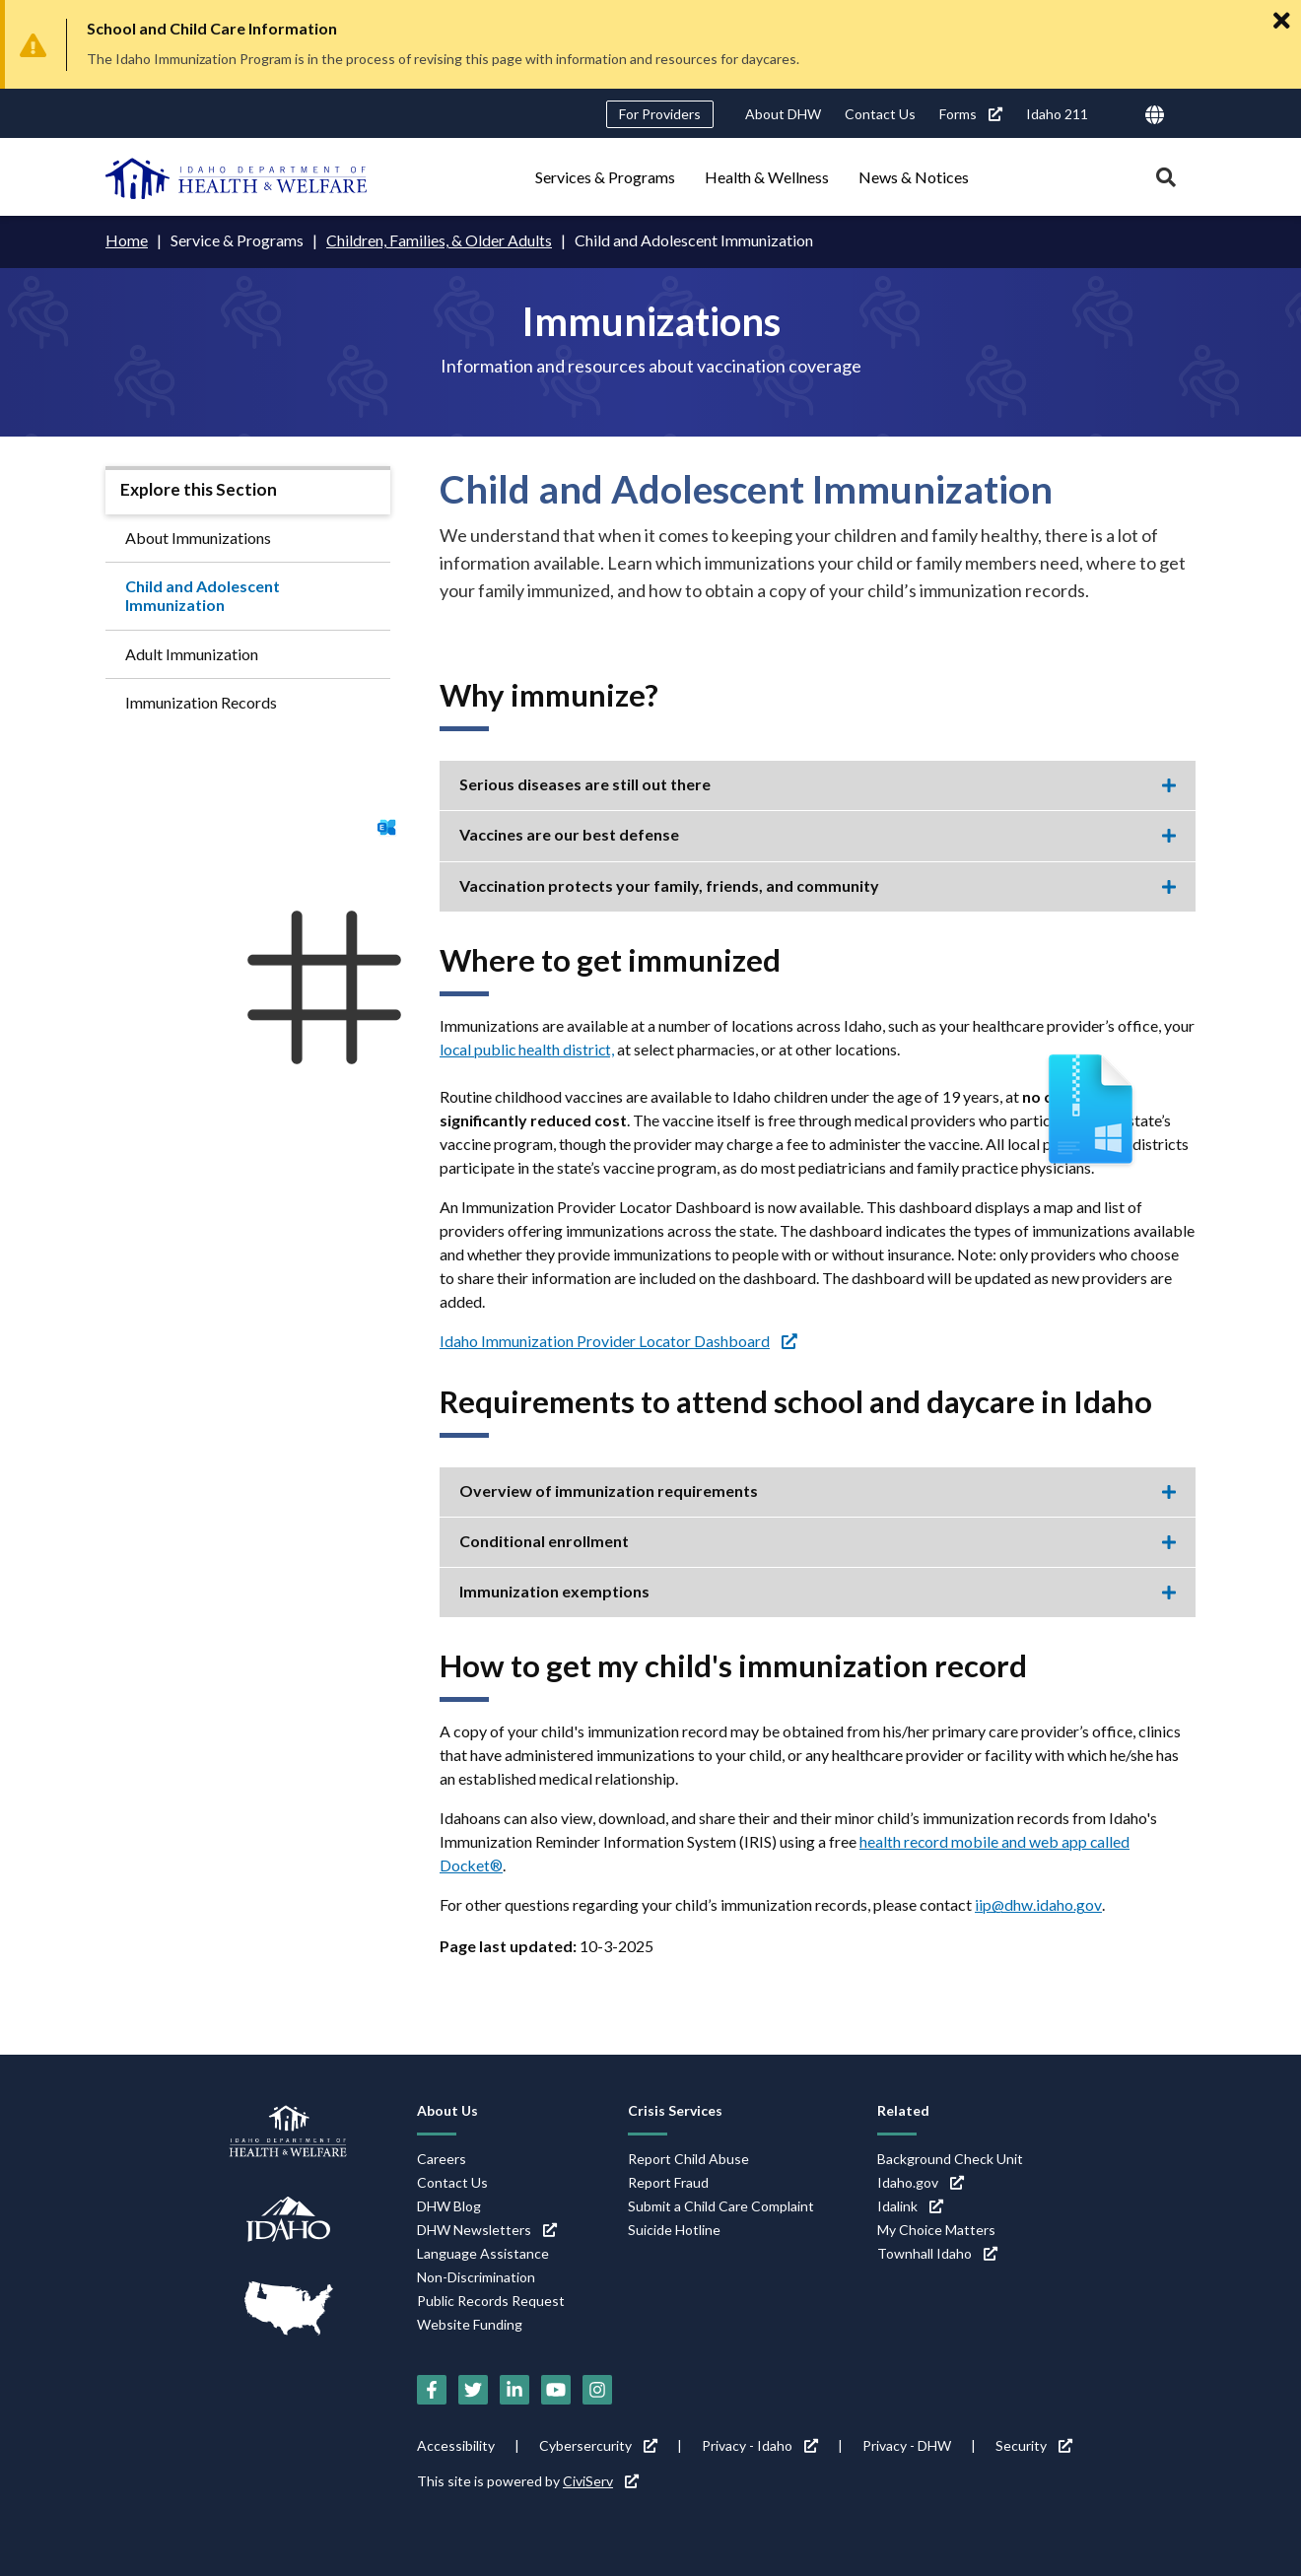 The height and width of the screenshot is (2576, 1301). What do you see at coordinates (324, 987) in the screenshot?
I see `open sudoku puzzle game` at bounding box center [324, 987].